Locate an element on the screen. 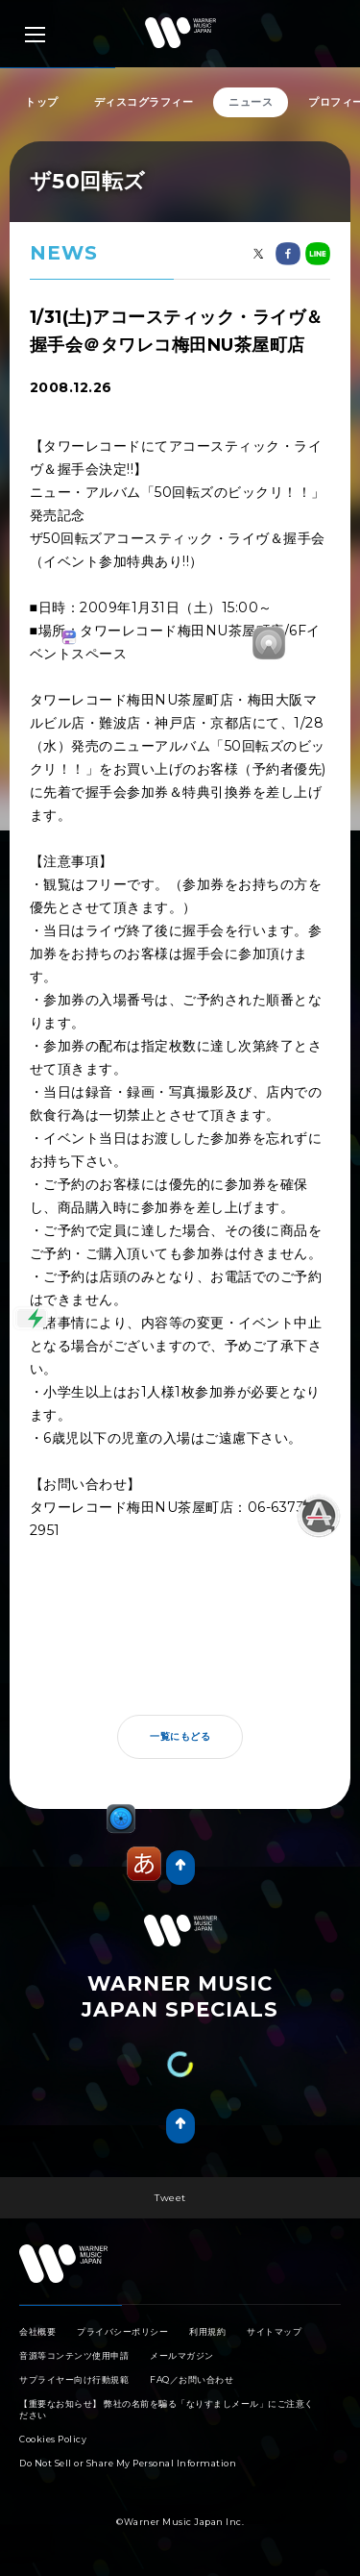 The height and width of the screenshot is (2576, 360). open JapaChar app for learning Japanese characters is located at coordinates (144, 1864).